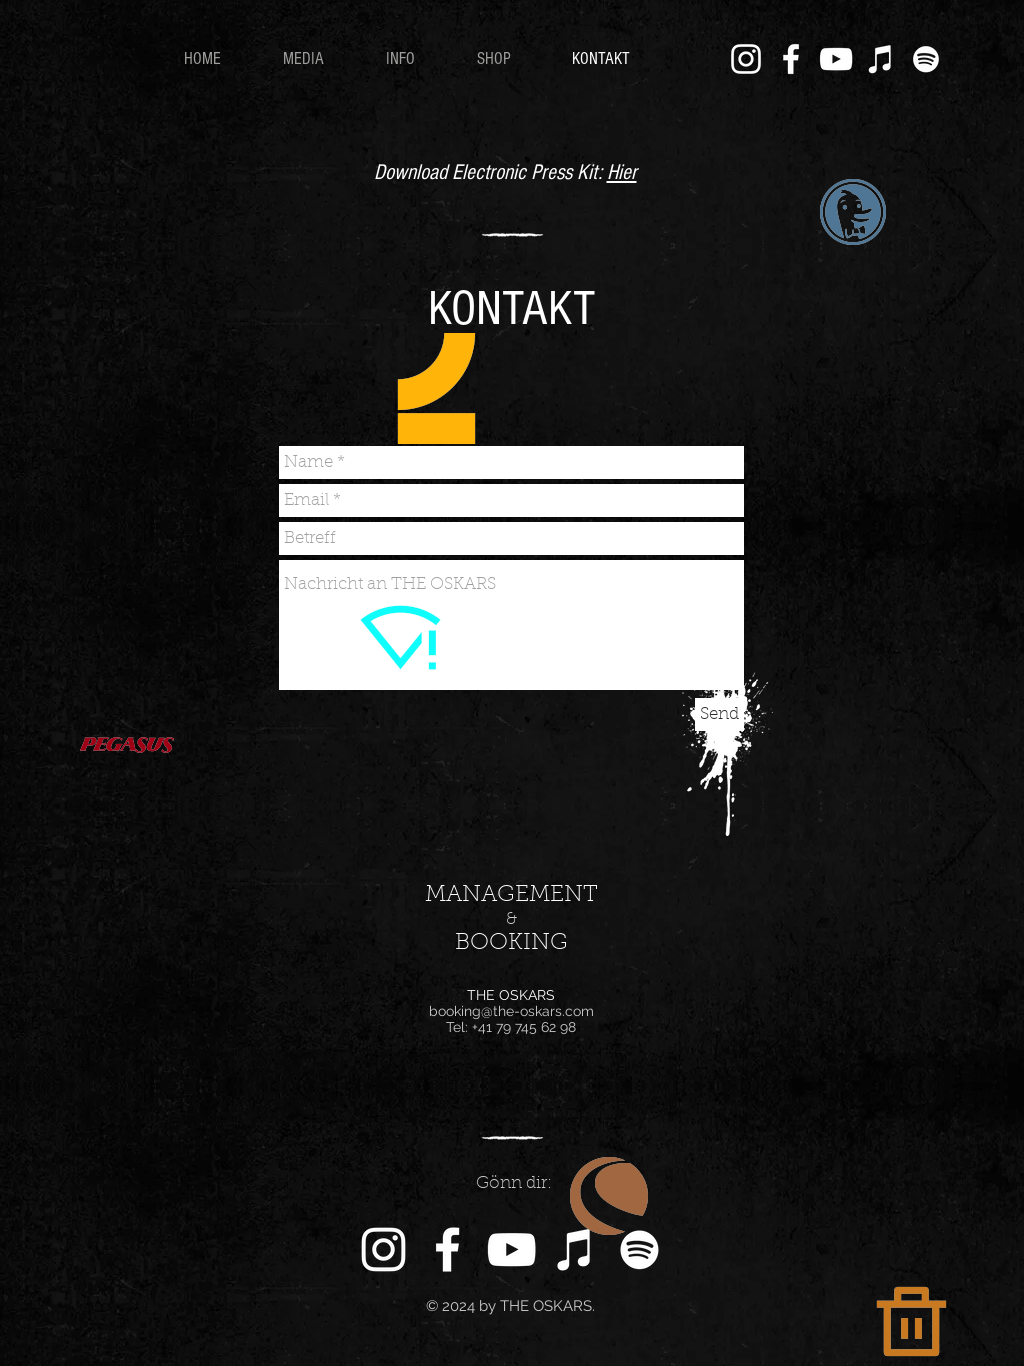  Describe the element at coordinates (436, 388) in the screenshot. I see `embark studios logo` at that location.